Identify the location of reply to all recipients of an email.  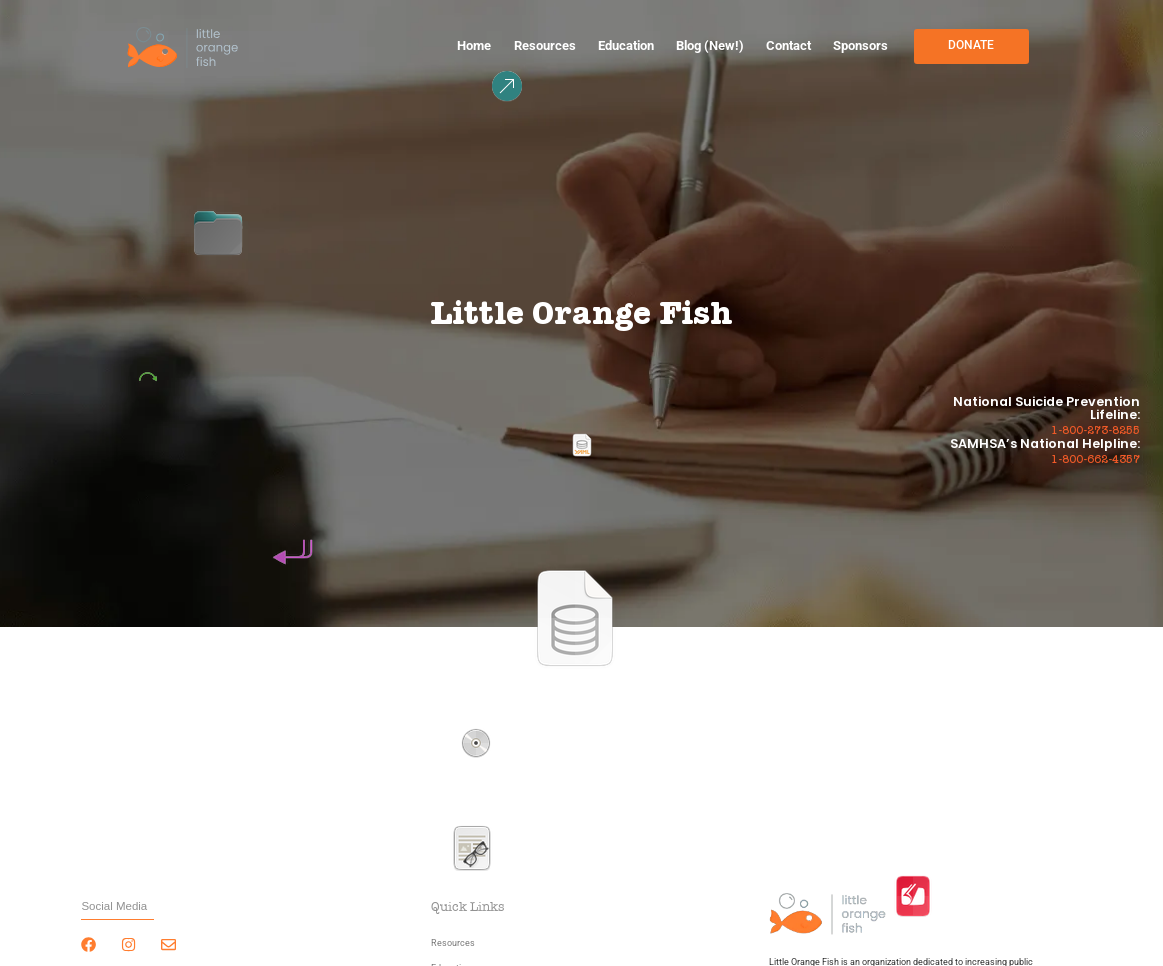
(292, 549).